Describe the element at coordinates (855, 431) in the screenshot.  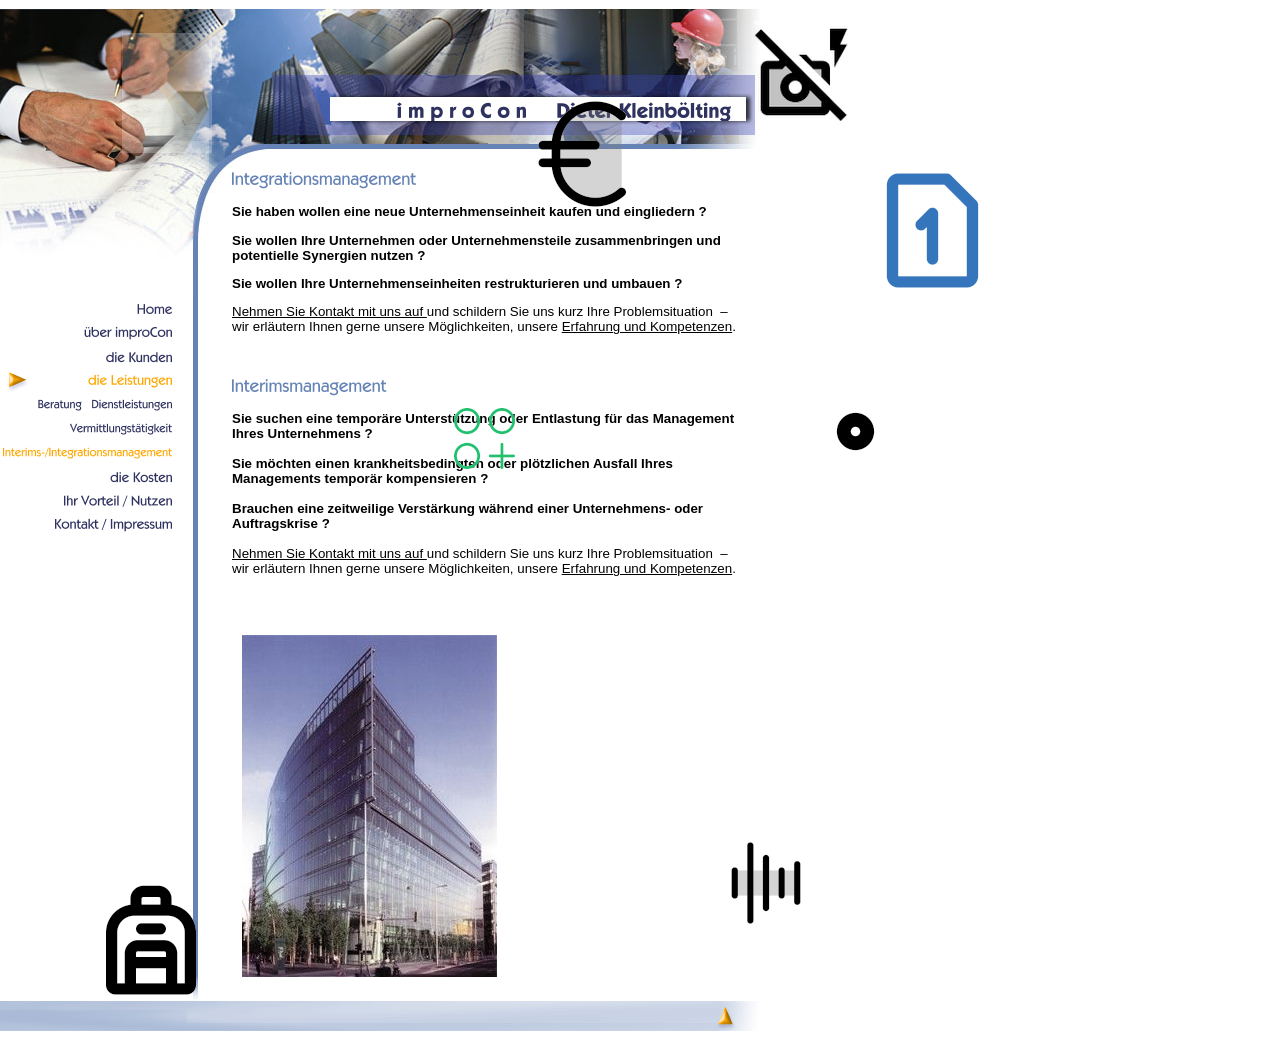
I see `indicates an unread notification or new item` at that location.